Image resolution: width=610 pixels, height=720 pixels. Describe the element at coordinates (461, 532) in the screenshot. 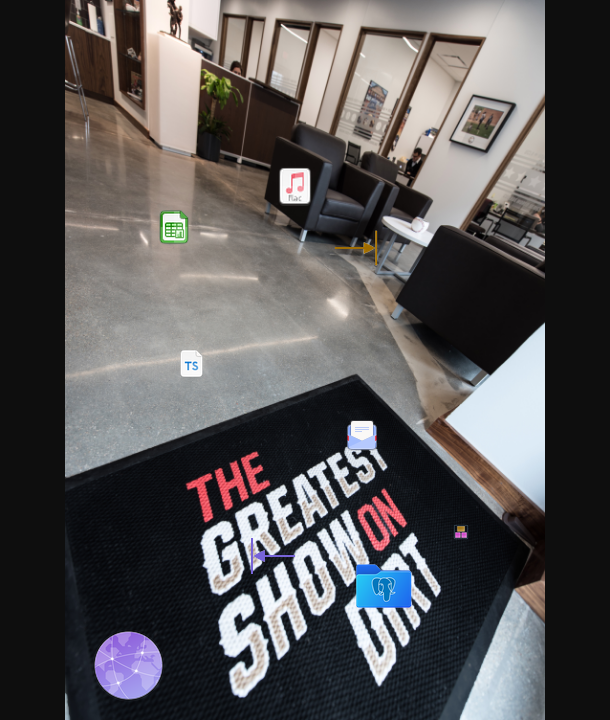

I see `select all items in the current view` at that location.